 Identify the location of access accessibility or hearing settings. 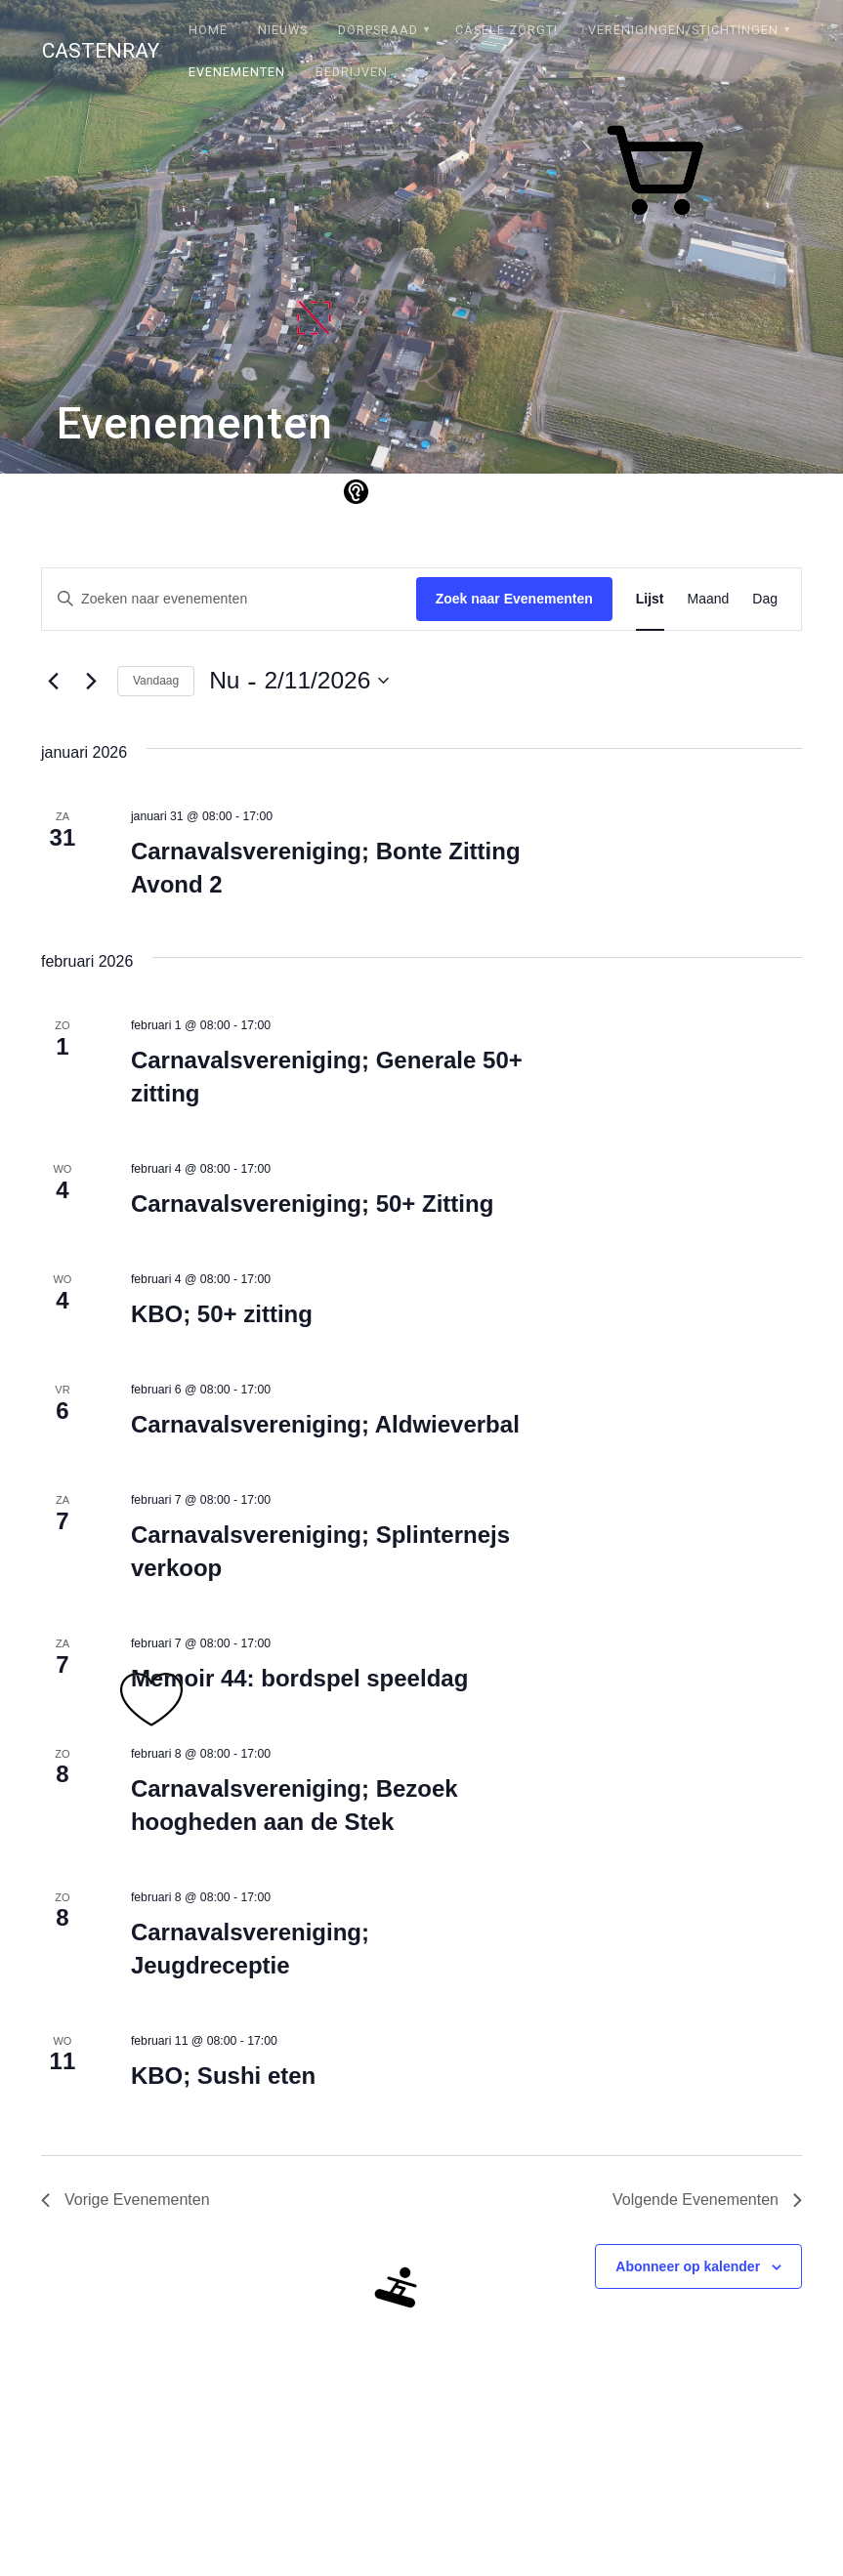
(356, 491).